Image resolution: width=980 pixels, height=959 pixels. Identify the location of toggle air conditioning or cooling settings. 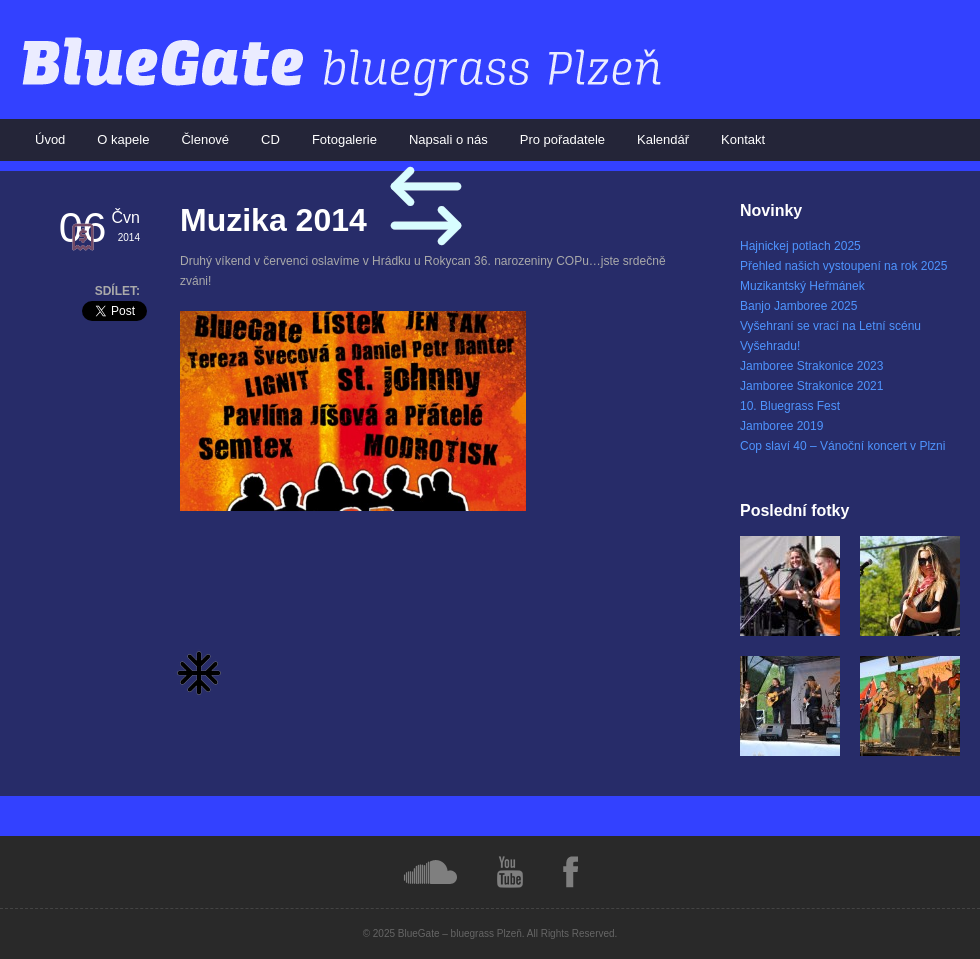
(199, 673).